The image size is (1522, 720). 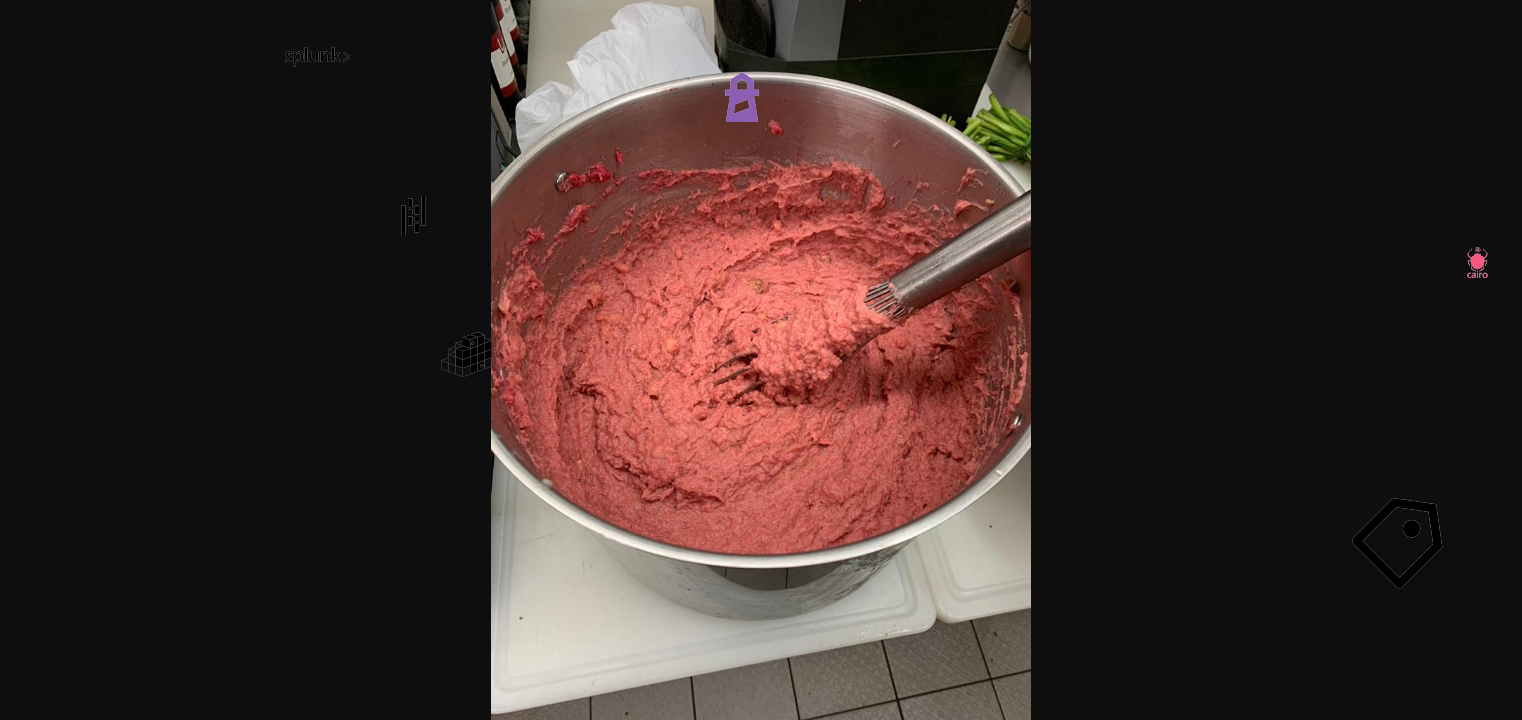 What do you see at coordinates (742, 97) in the screenshot?
I see `Google Lighthouse performance testing tool` at bounding box center [742, 97].